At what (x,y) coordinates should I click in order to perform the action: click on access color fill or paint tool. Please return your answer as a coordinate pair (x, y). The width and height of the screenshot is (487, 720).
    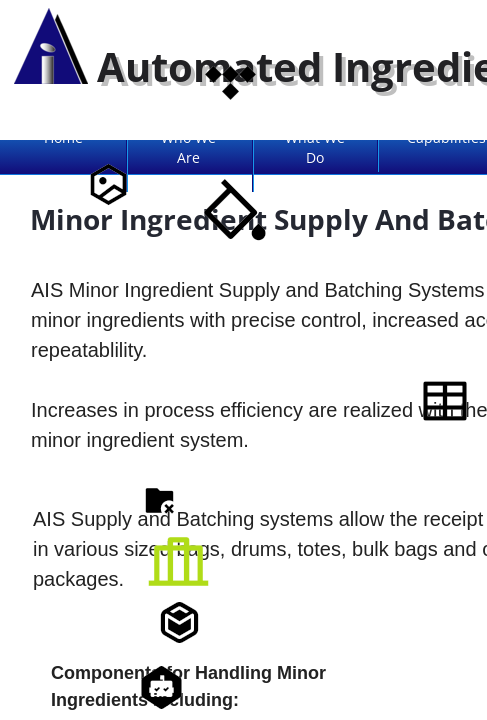
    Looking at the image, I should click on (233, 209).